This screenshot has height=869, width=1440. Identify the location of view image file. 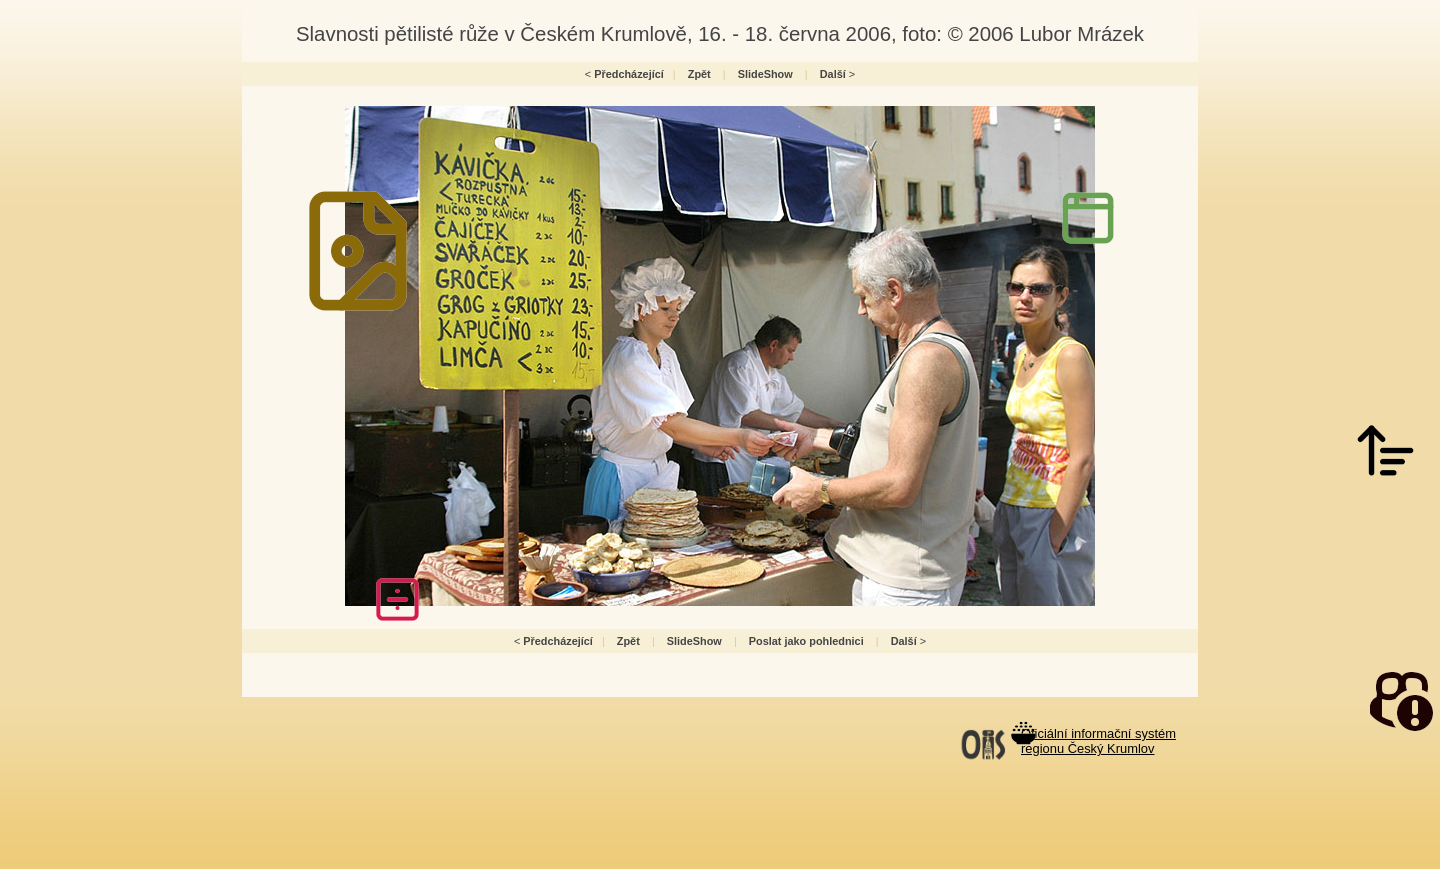
(358, 251).